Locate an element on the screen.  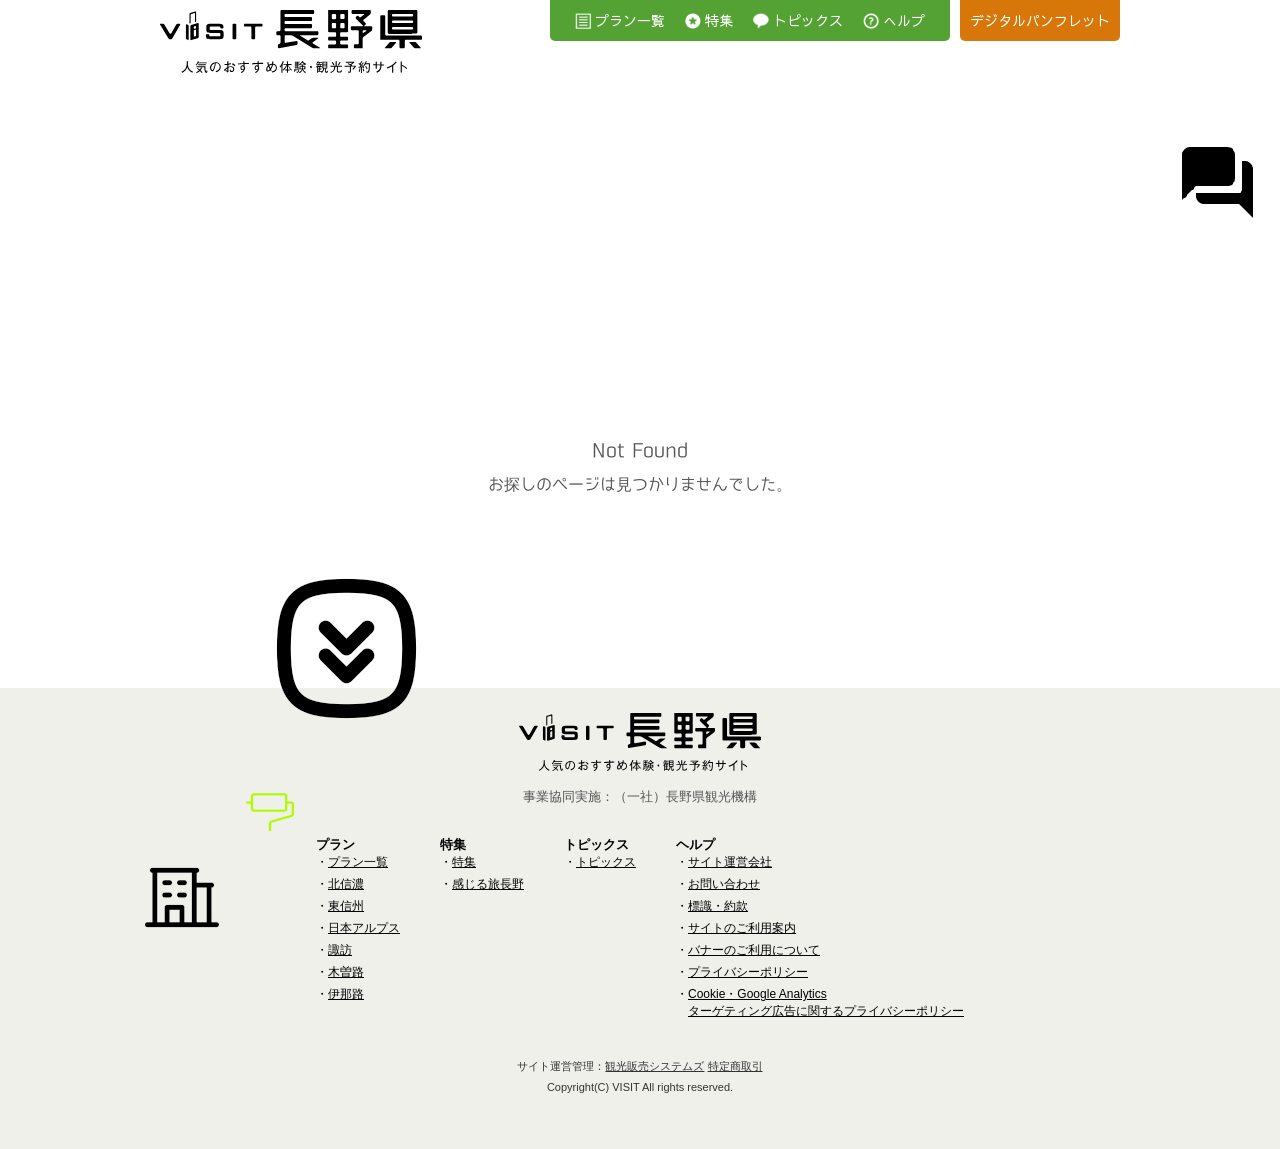
view office or workplace location is located at coordinates (179, 897).